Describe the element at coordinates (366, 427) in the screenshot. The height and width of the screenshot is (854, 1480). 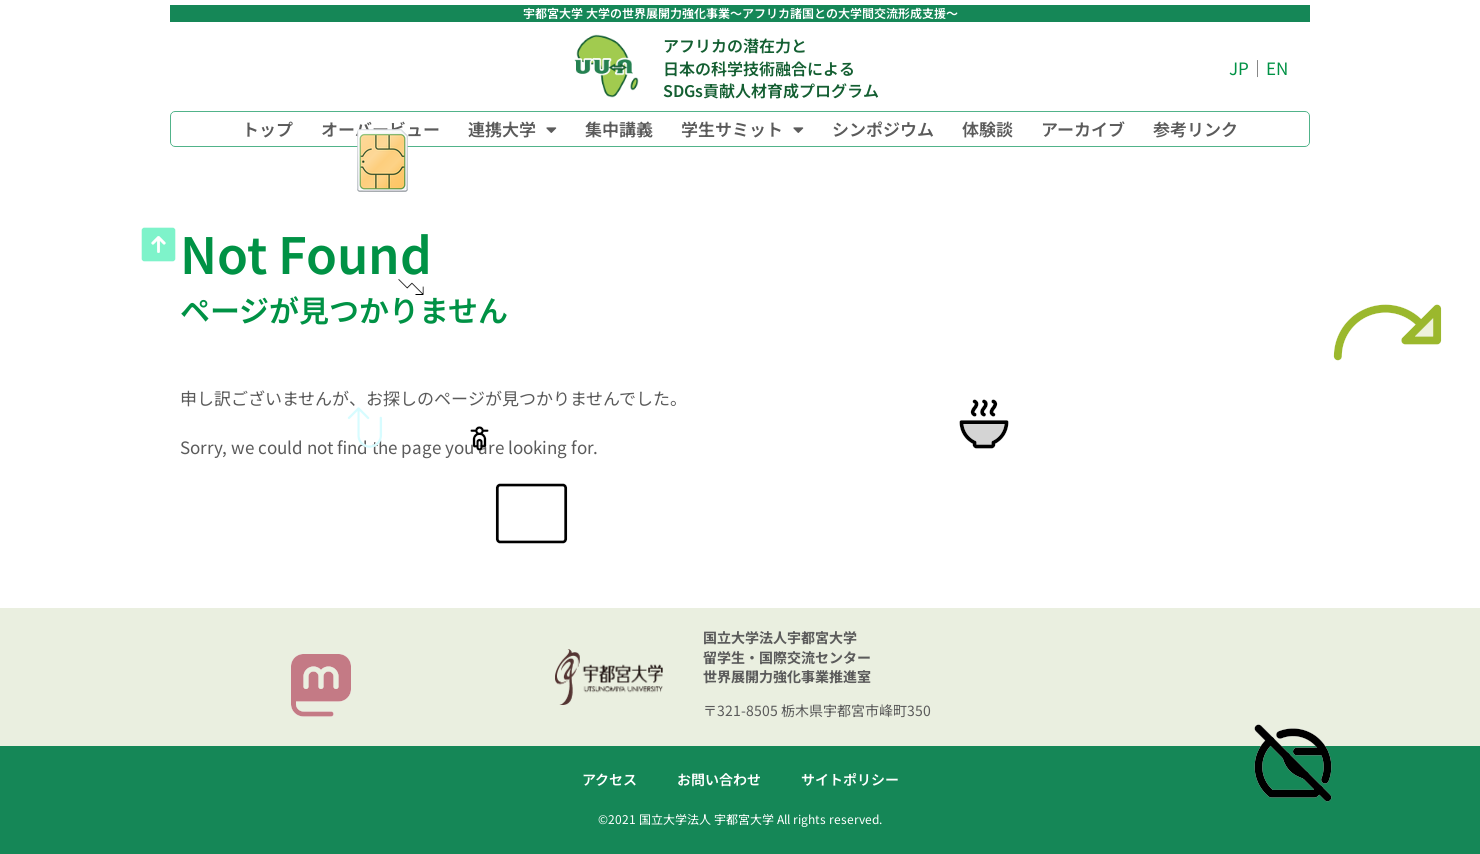
I see `undo or go back to previous state` at that location.